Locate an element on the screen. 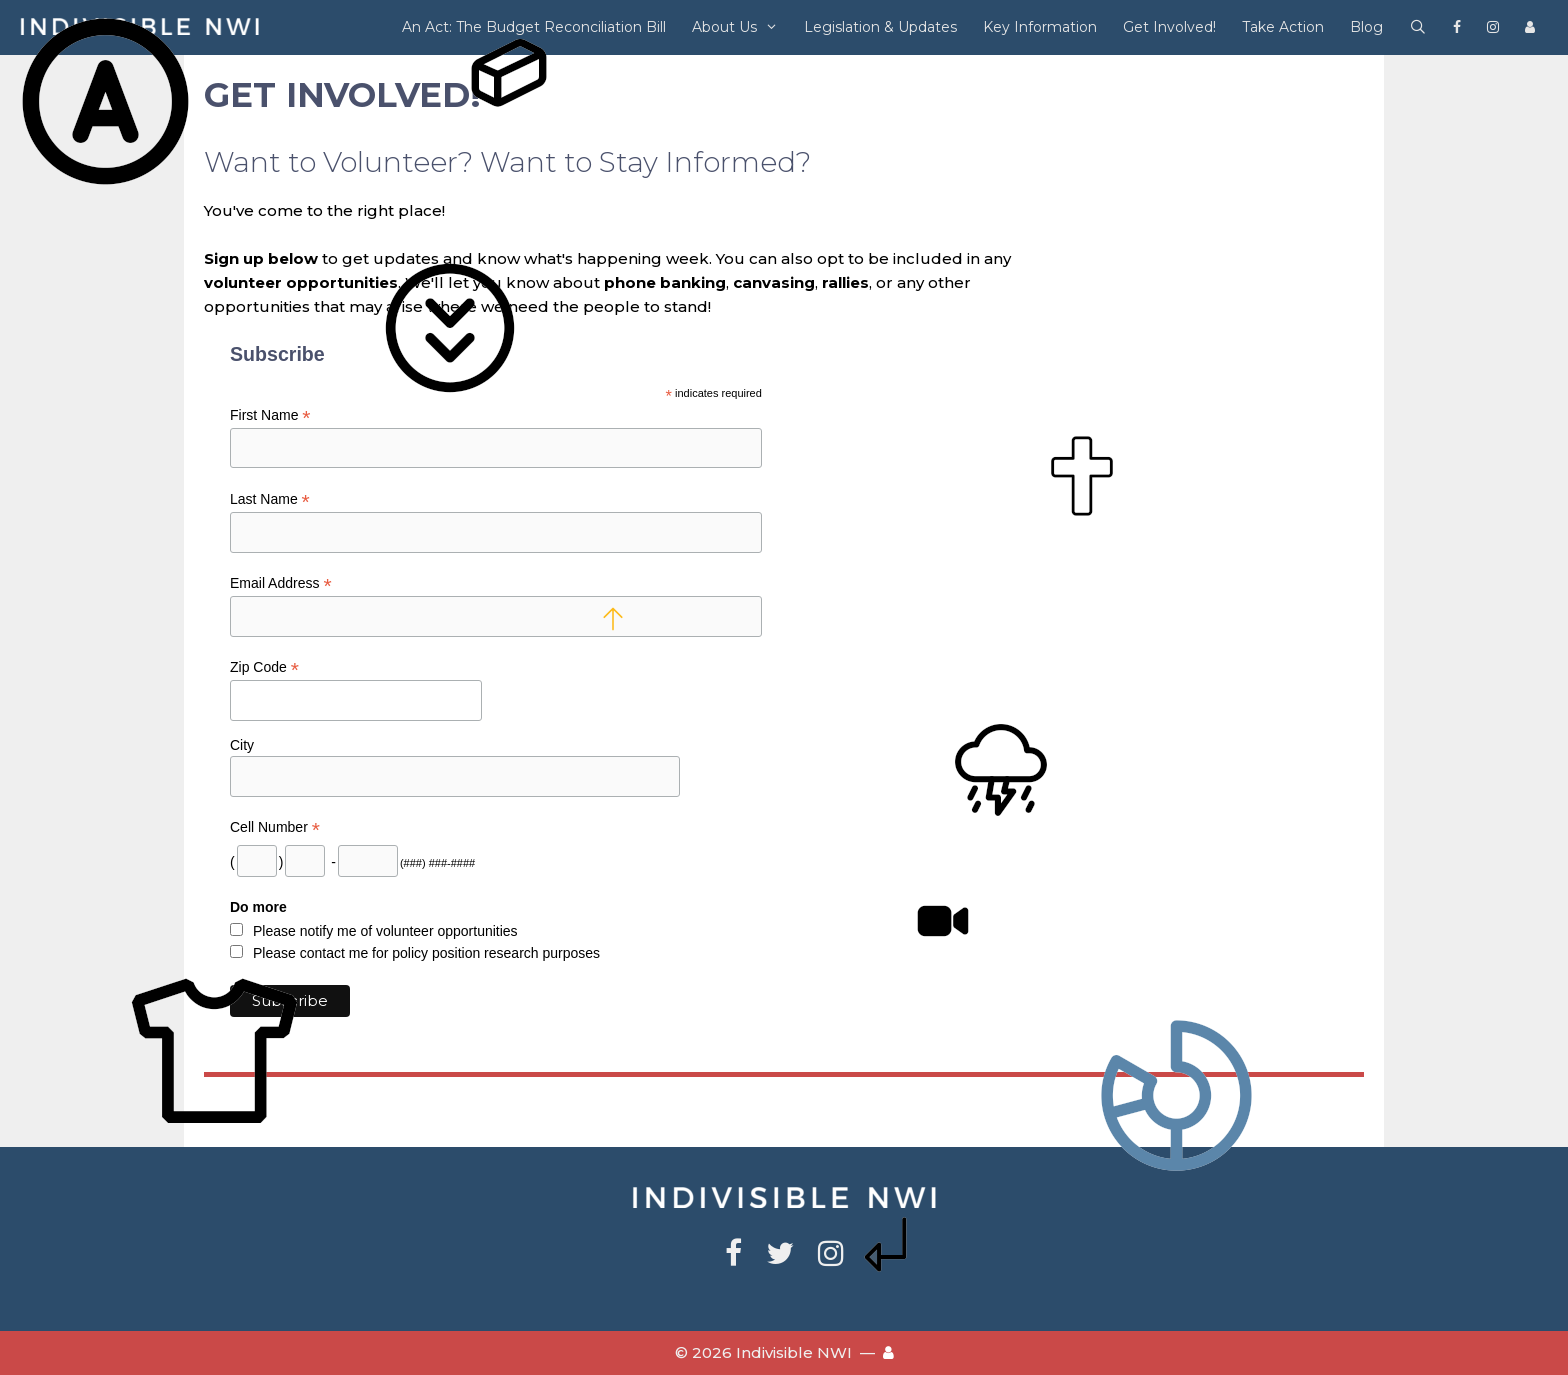  indicates thunderstorm weather conditions is located at coordinates (1001, 770).